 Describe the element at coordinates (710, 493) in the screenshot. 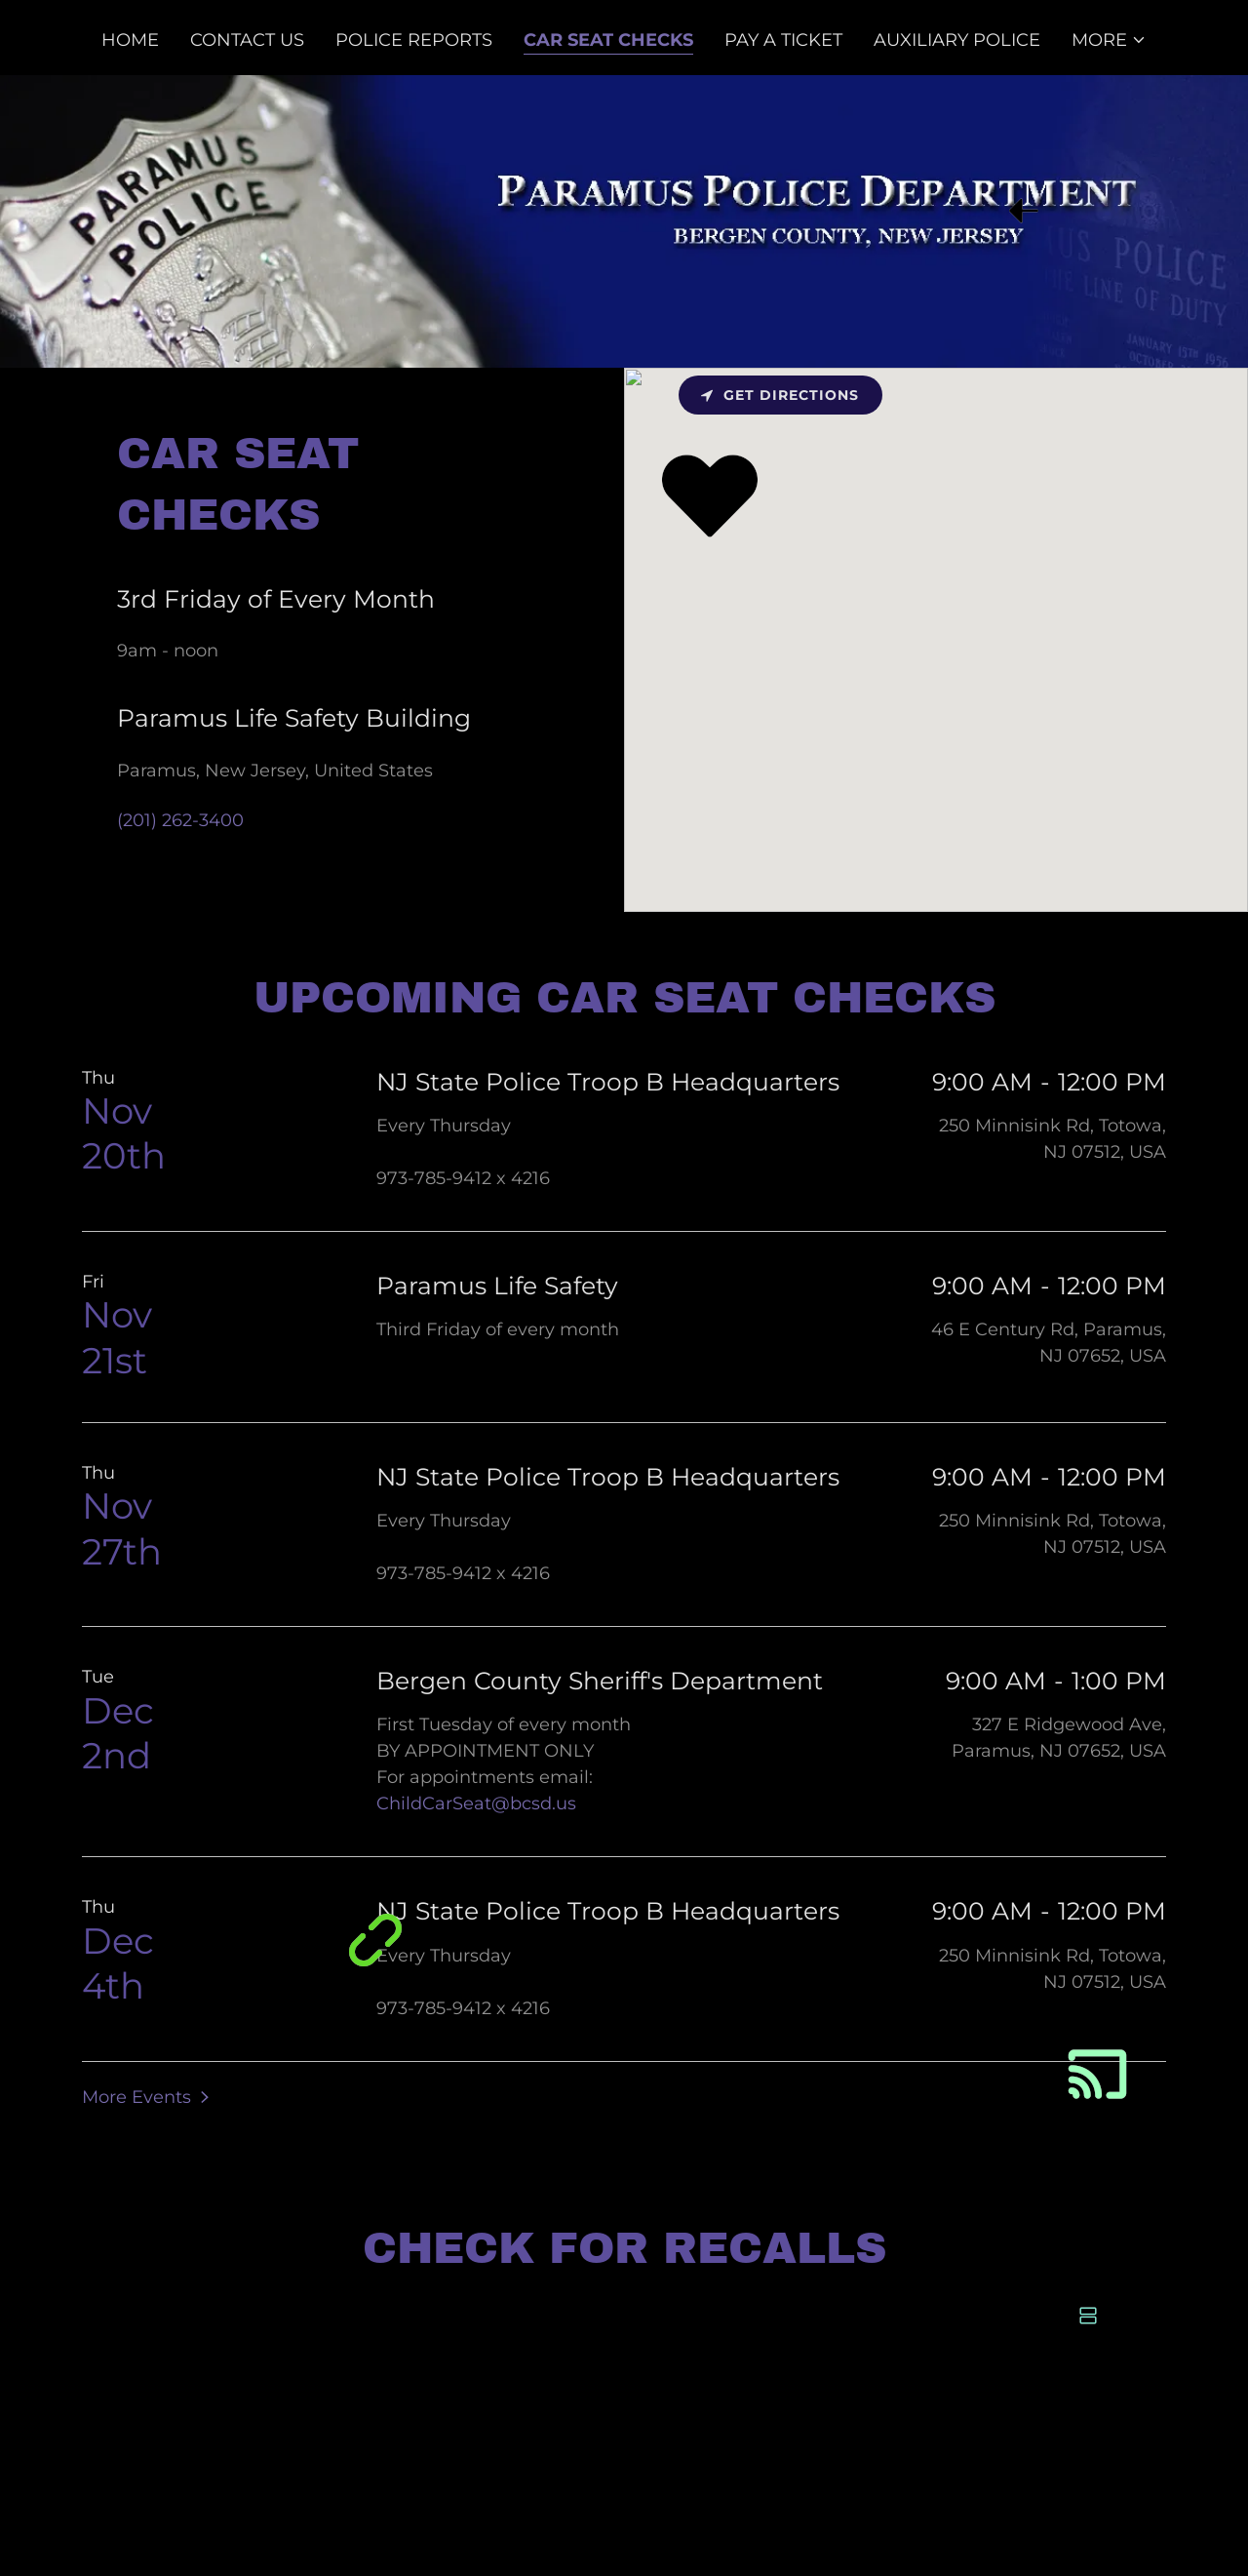

I see `add item to favorites` at that location.